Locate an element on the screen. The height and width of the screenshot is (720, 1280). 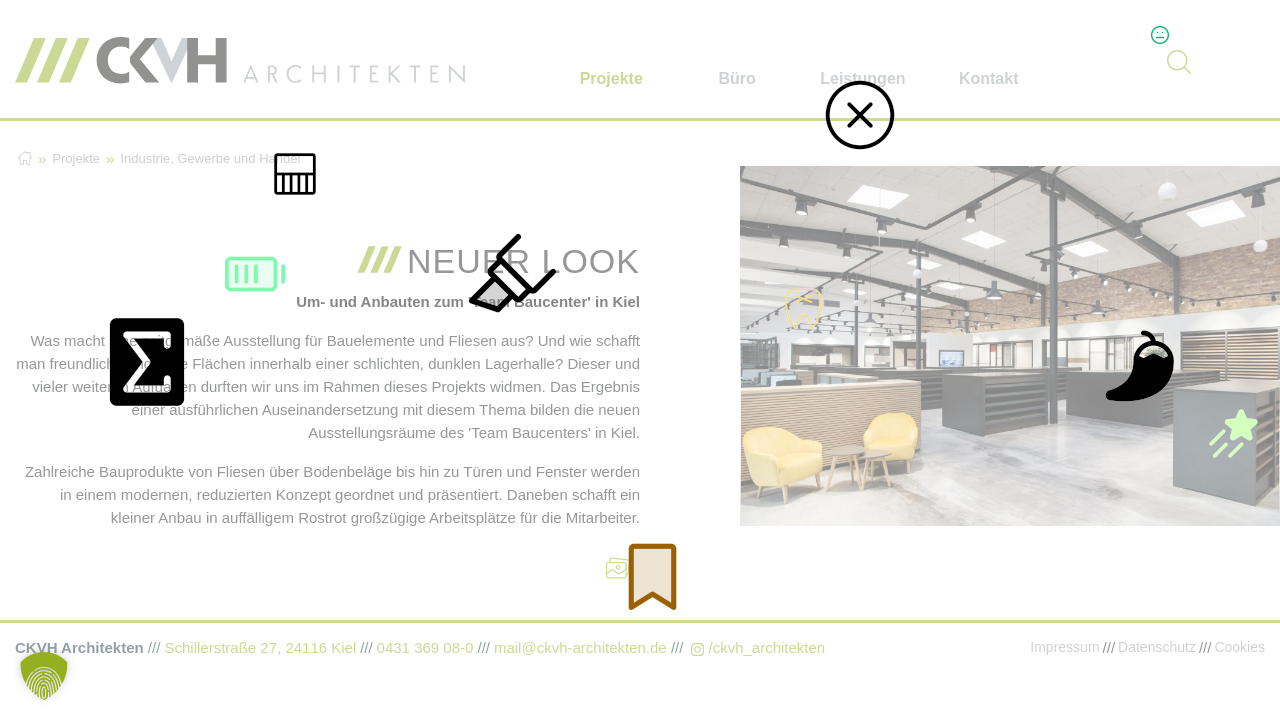
close or dismiss a dialog is located at coordinates (860, 115).